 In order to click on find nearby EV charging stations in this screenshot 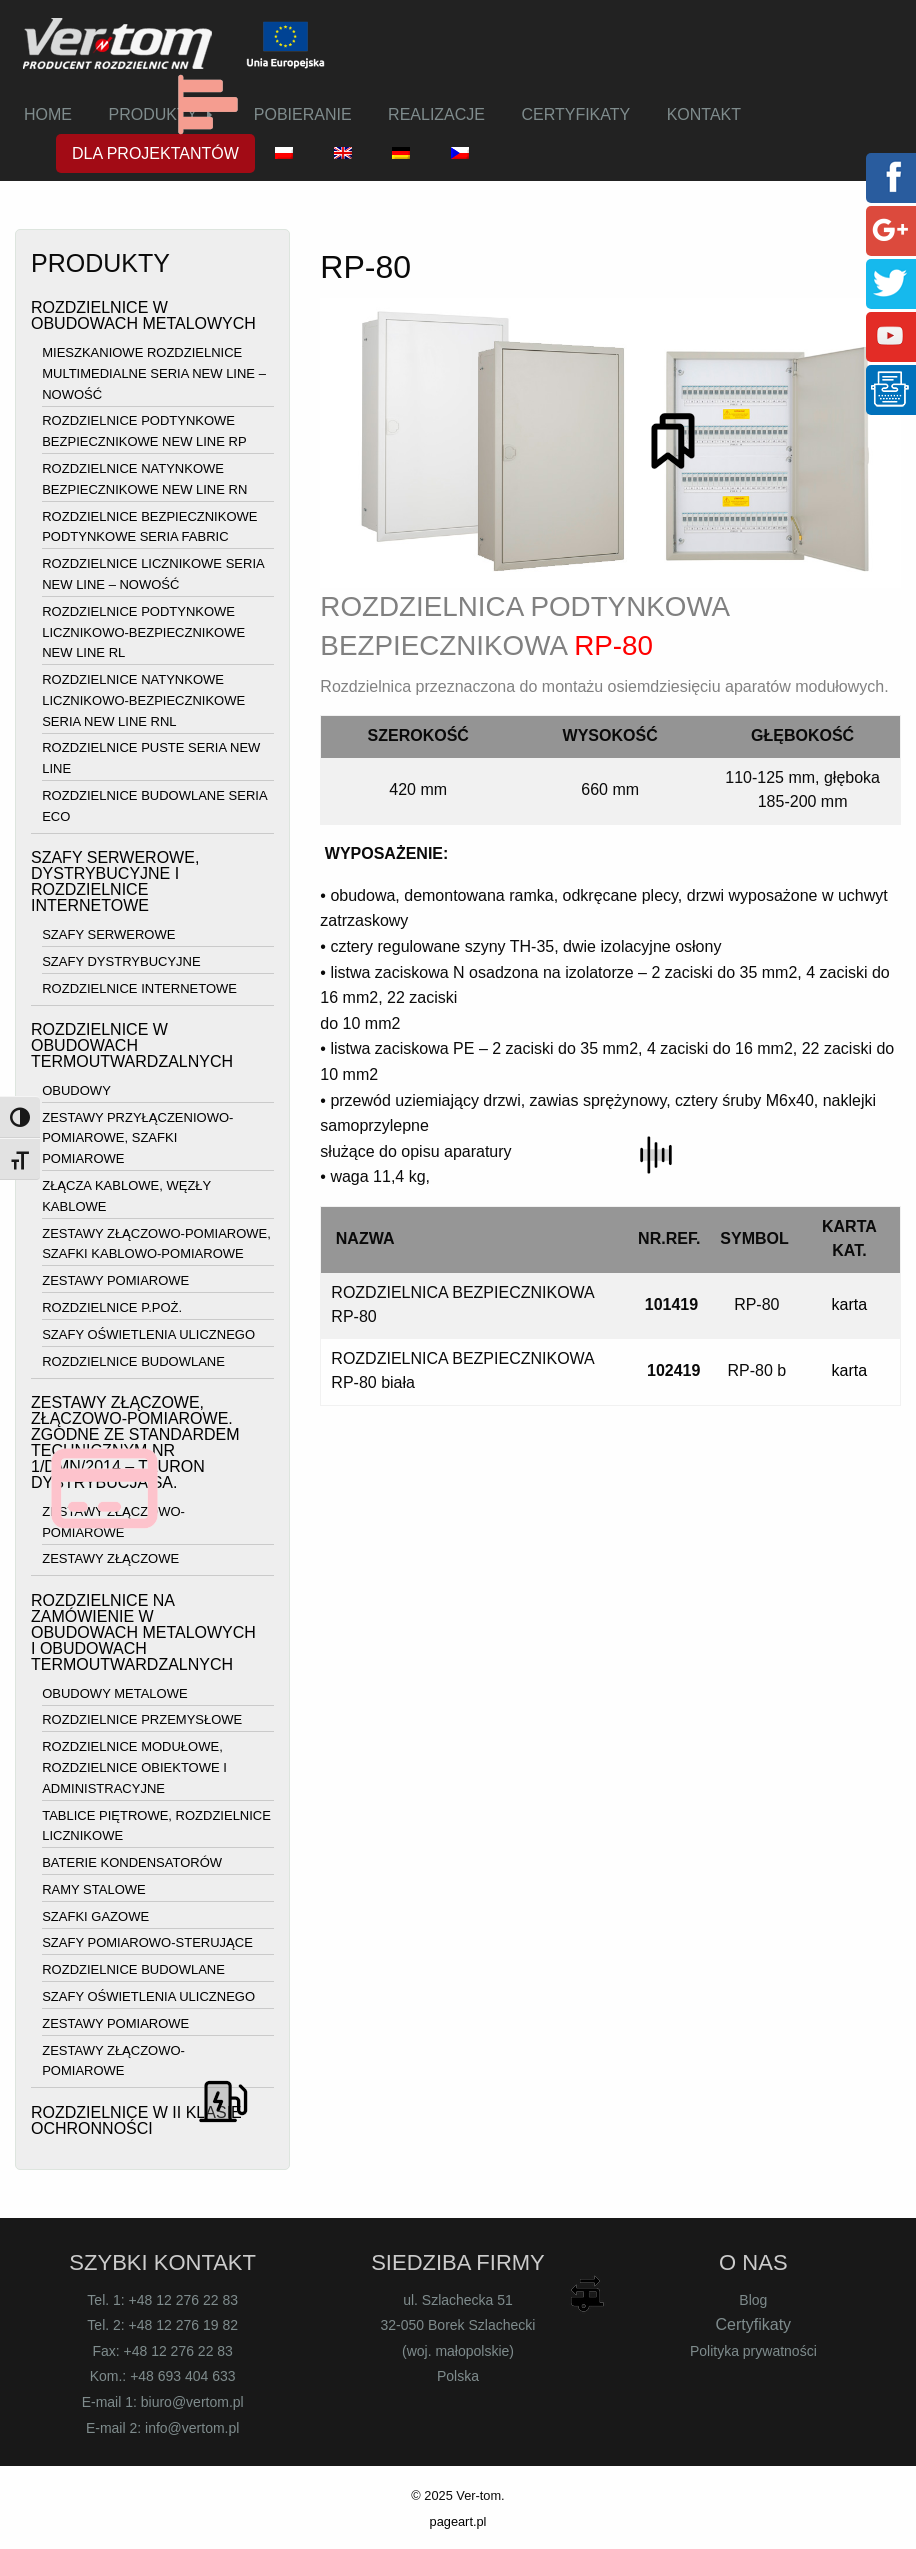, I will do `click(221, 2101)`.